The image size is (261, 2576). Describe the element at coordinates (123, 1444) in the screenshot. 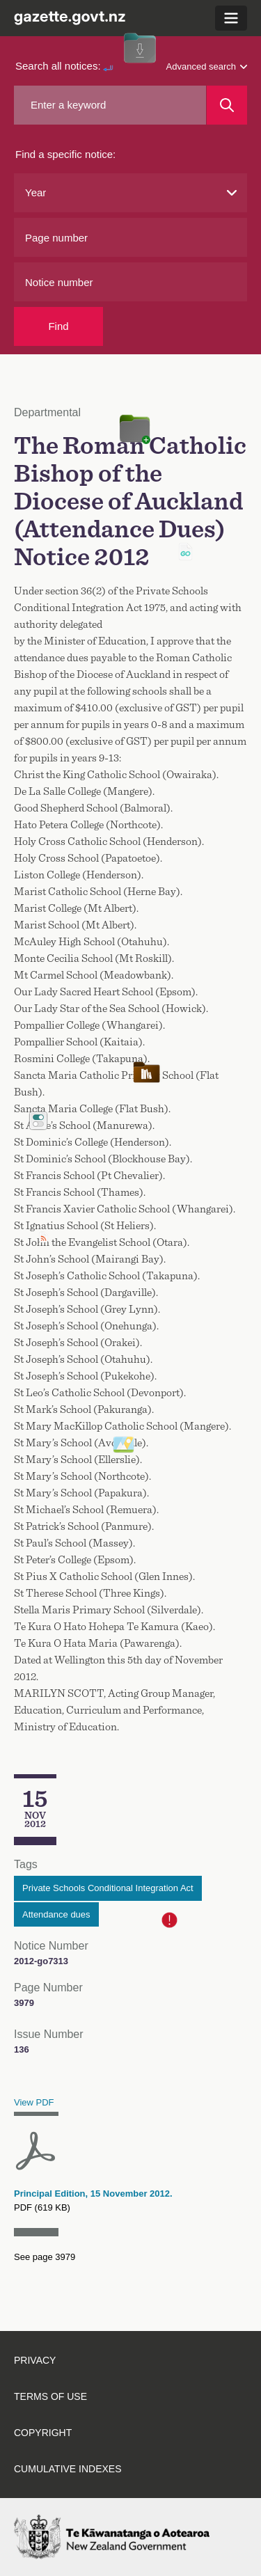

I see `open graphics applications folder` at that location.